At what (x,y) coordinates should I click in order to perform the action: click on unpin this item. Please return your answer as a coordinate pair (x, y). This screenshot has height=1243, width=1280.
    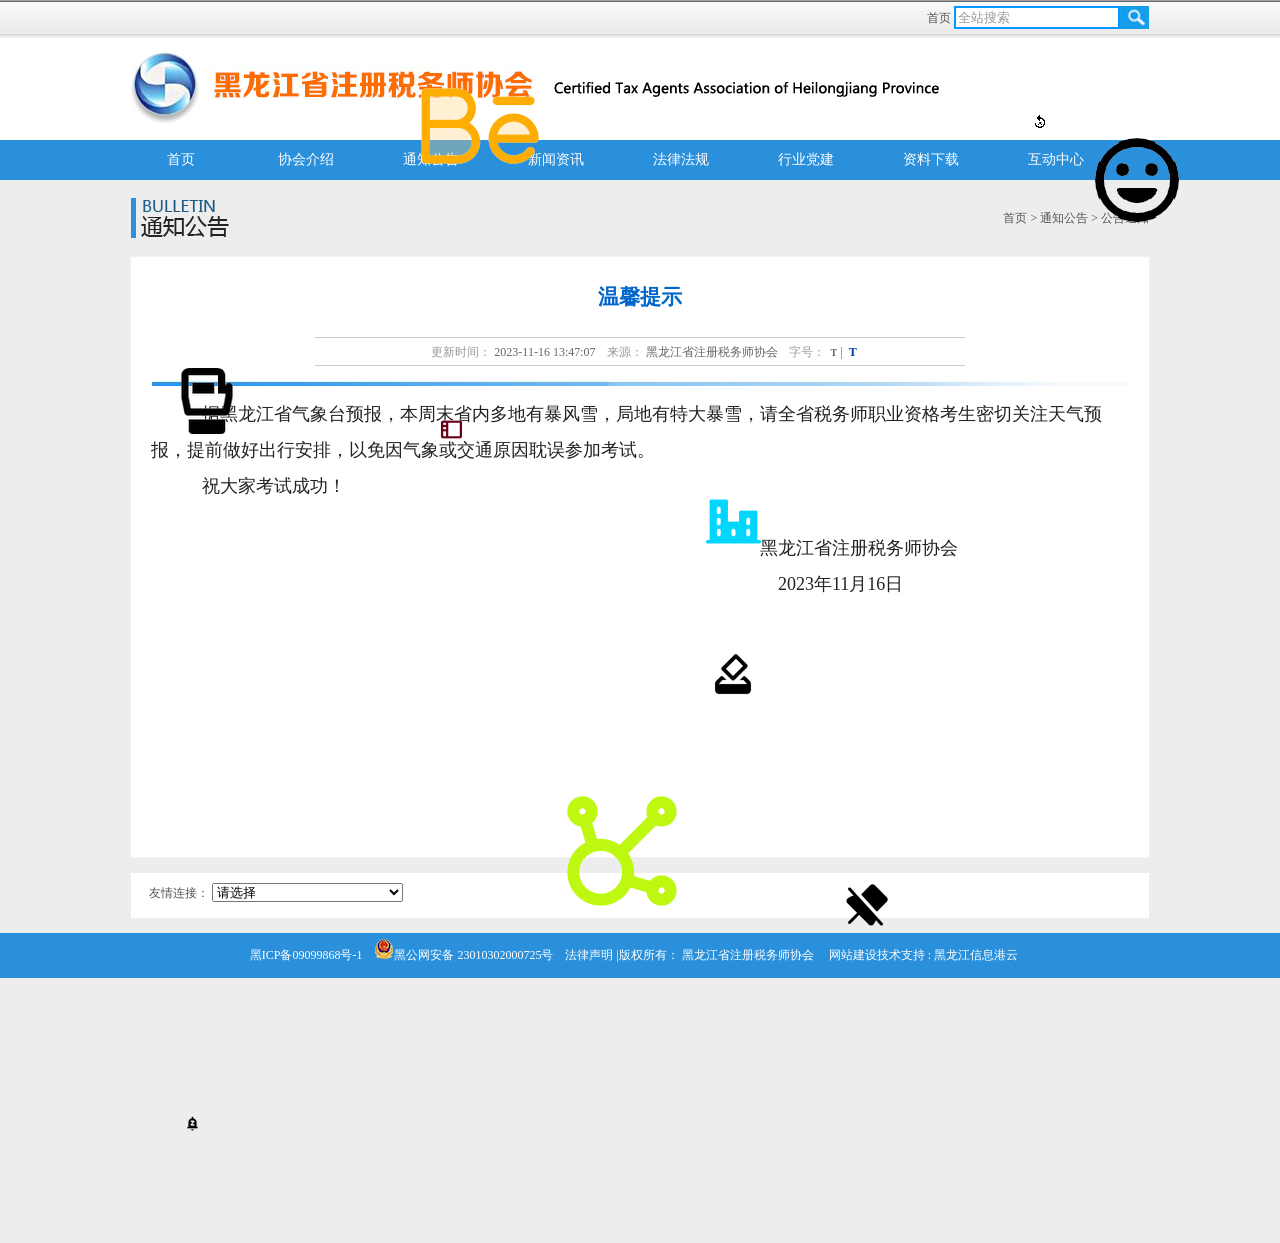
    Looking at the image, I should click on (865, 906).